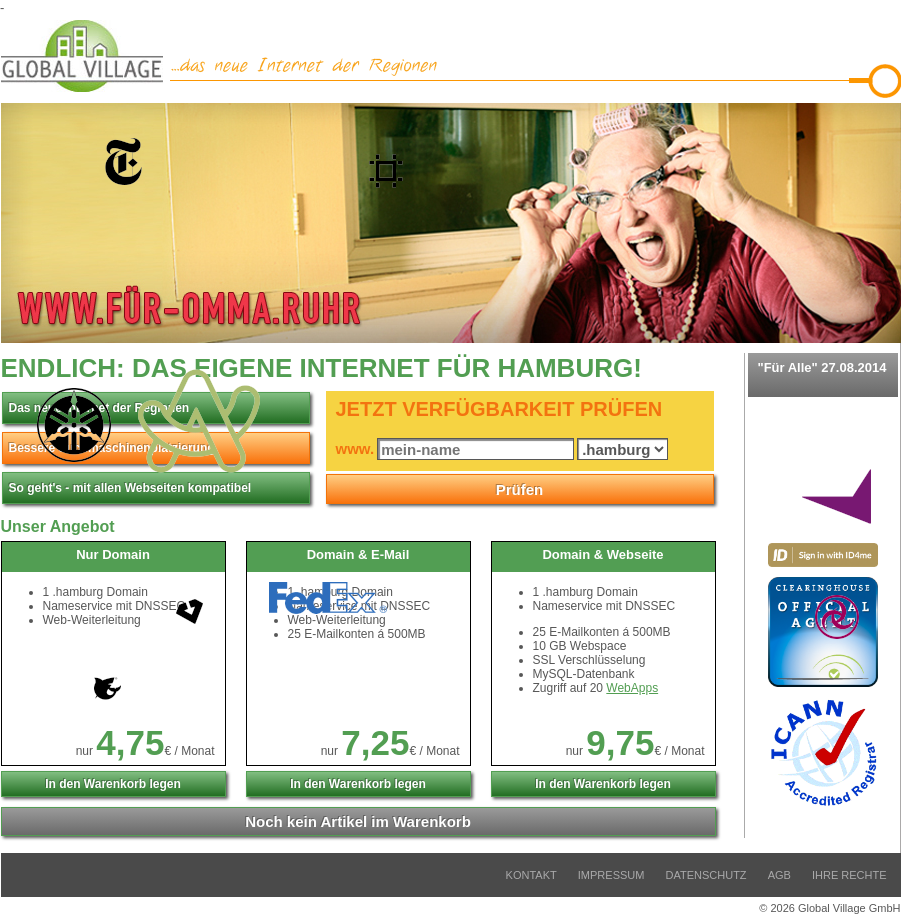 The width and height of the screenshot is (901, 914). What do you see at coordinates (123, 161) in the screenshot?
I see `open the new york times app` at bounding box center [123, 161].